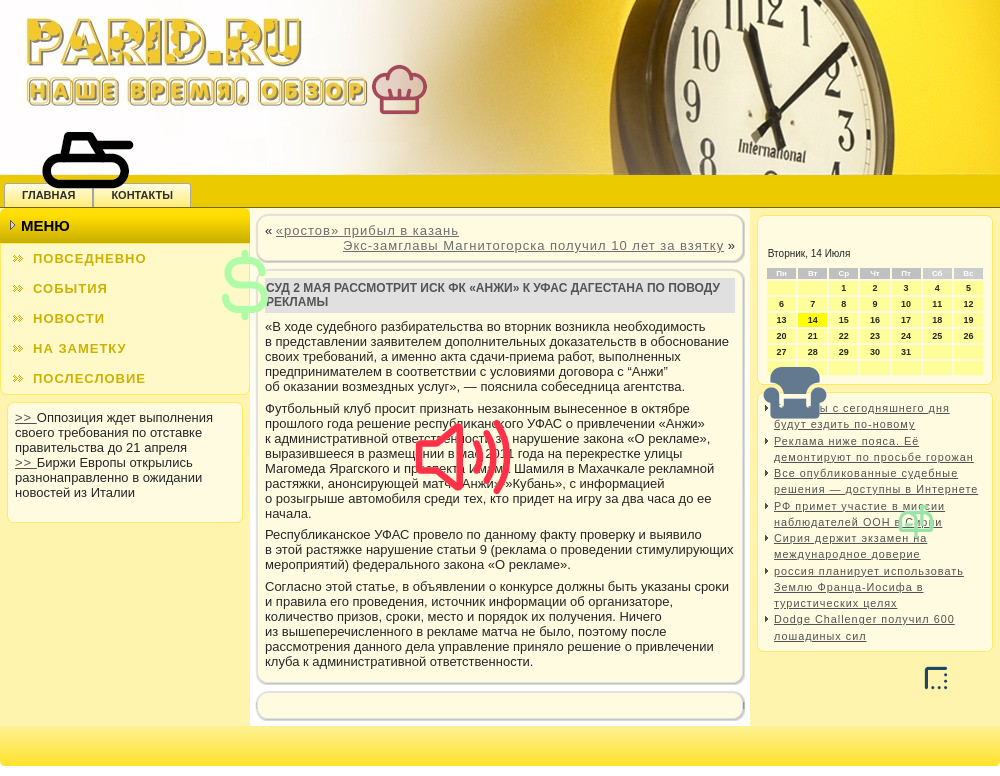 This screenshot has height=776, width=1000. I want to click on military or defense-related feature, so click(90, 158).